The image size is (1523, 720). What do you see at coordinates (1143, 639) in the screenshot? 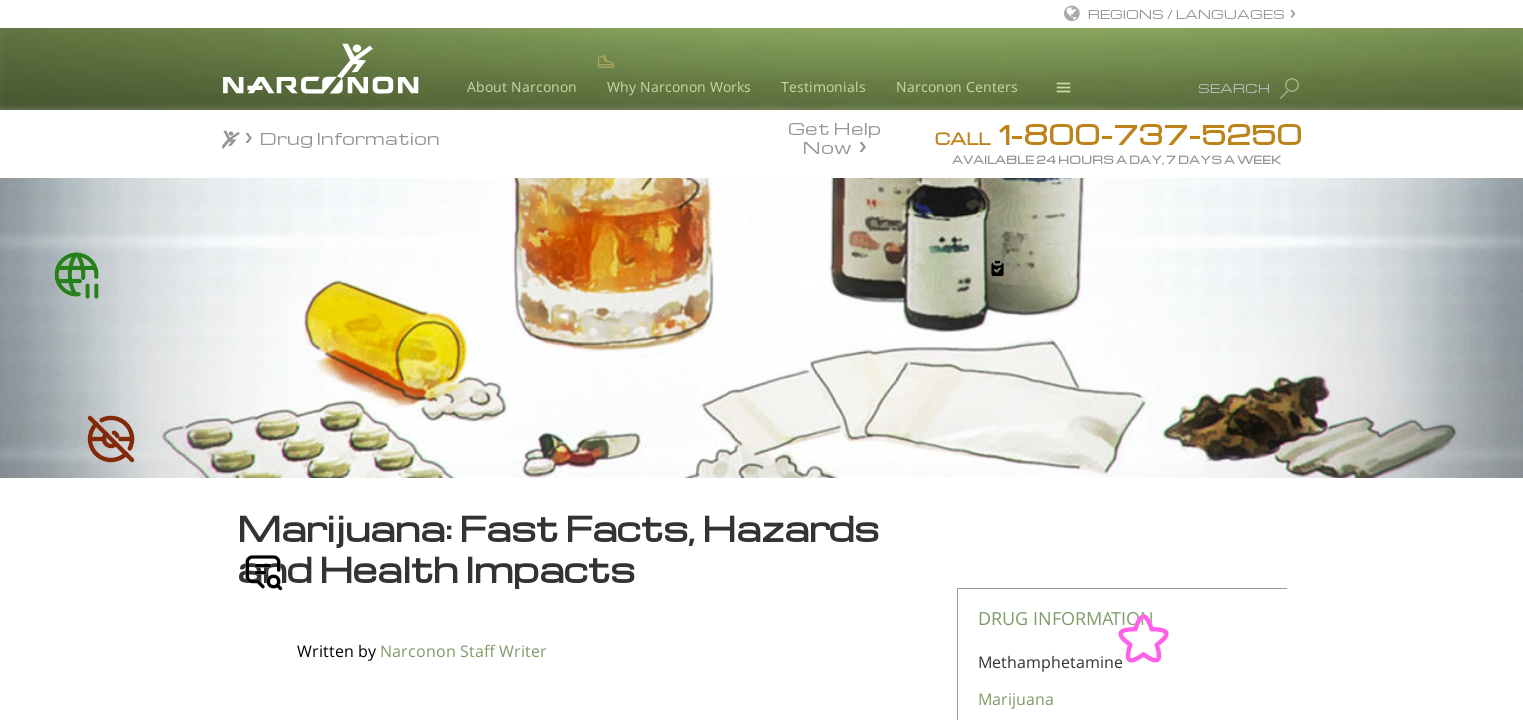
I see `add item to favorites` at bounding box center [1143, 639].